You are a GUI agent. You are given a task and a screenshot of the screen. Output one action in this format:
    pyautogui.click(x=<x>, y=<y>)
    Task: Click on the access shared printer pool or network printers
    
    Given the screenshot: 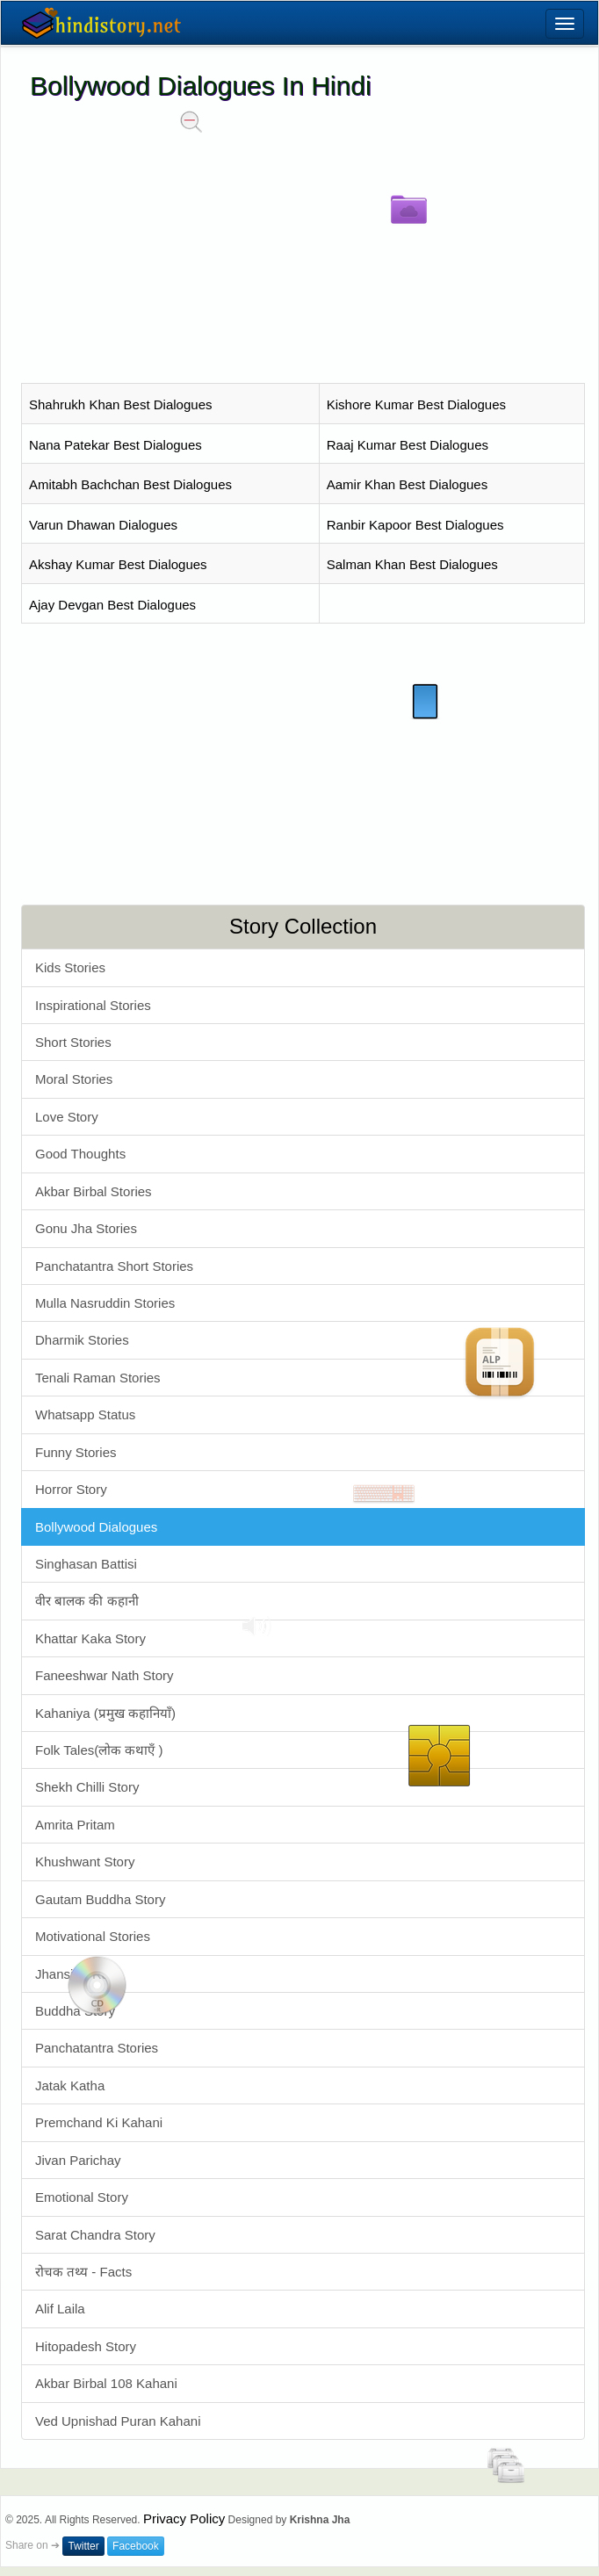 What is the action you would take?
    pyautogui.click(x=506, y=2465)
    